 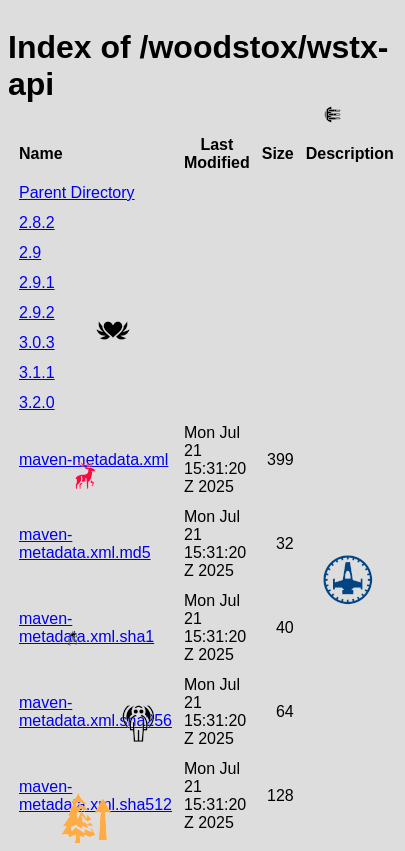 I want to click on add to favorites with flair, so click(x=113, y=331).